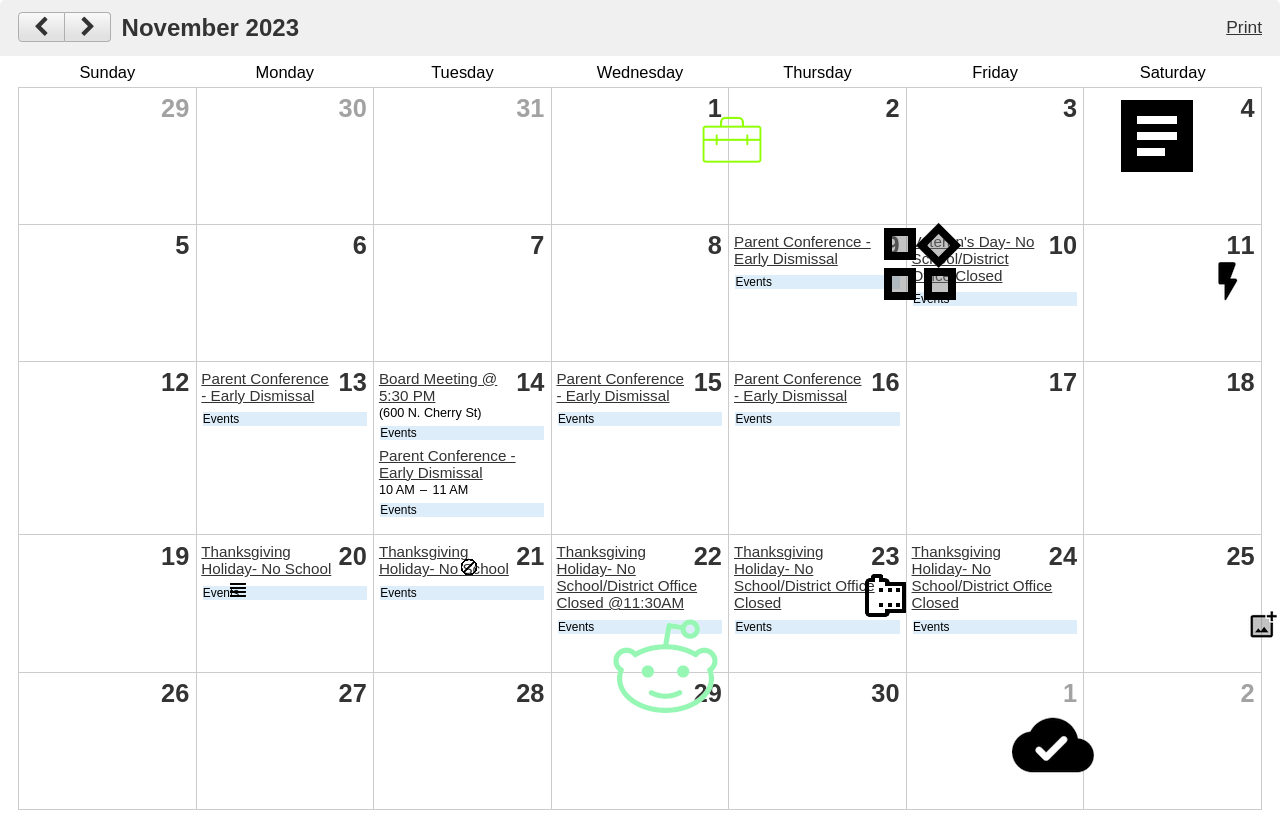 The width and height of the screenshot is (1280, 828). What do you see at coordinates (1053, 745) in the screenshot?
I see `file successfully uploaded to cloud` at bounding box center [1053, 745].